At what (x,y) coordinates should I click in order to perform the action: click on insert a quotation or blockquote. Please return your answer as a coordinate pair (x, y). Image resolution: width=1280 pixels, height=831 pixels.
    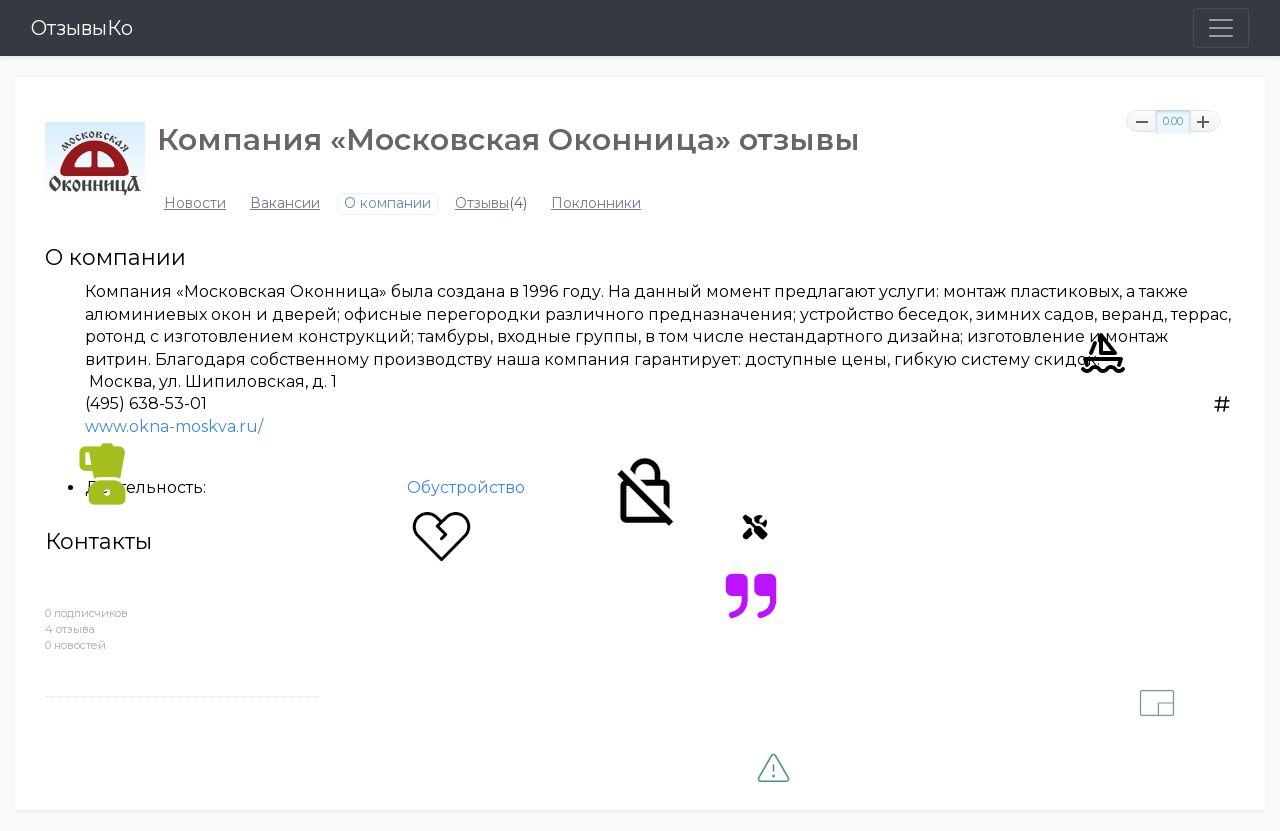
    Looking at the image, I should click on (751, 596).